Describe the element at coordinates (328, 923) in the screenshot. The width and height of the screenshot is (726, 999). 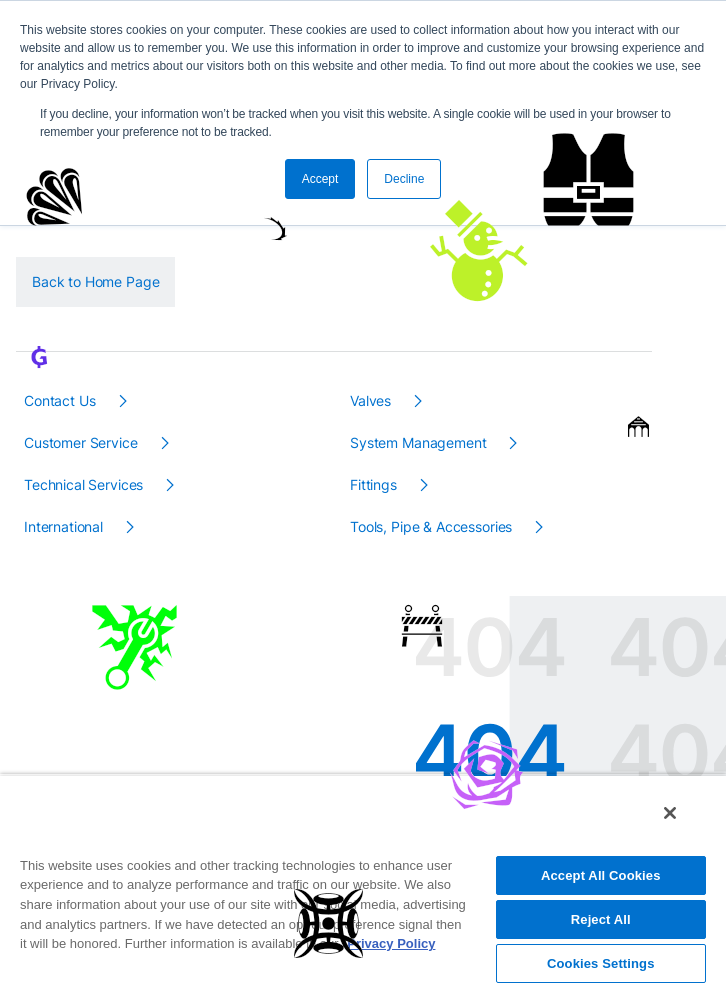
I see `decorative geometric pattern or ornamental design element` at that location.